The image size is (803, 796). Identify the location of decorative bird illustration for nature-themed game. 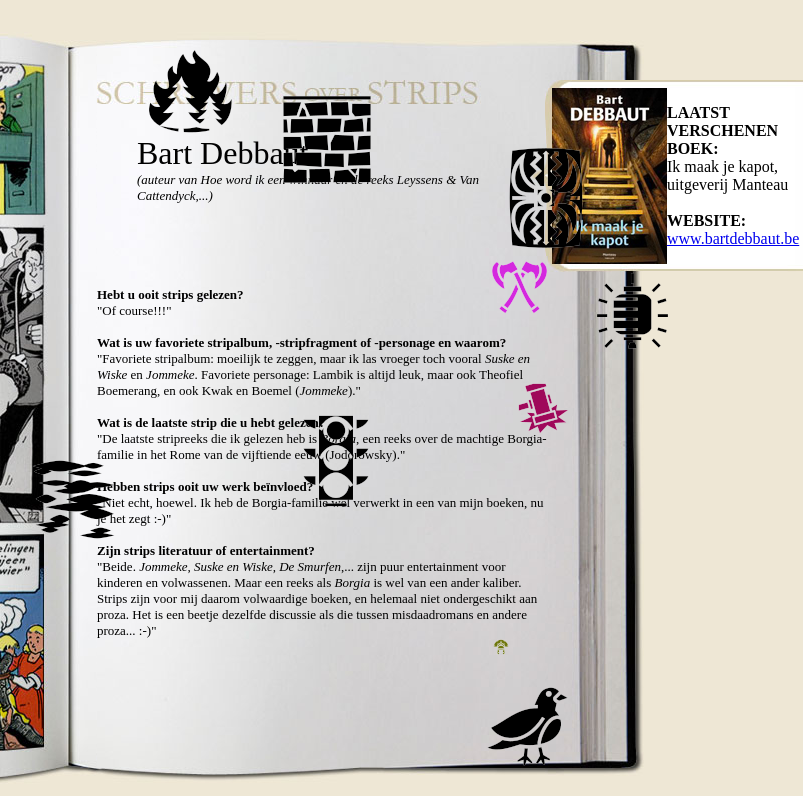
(527, 726).